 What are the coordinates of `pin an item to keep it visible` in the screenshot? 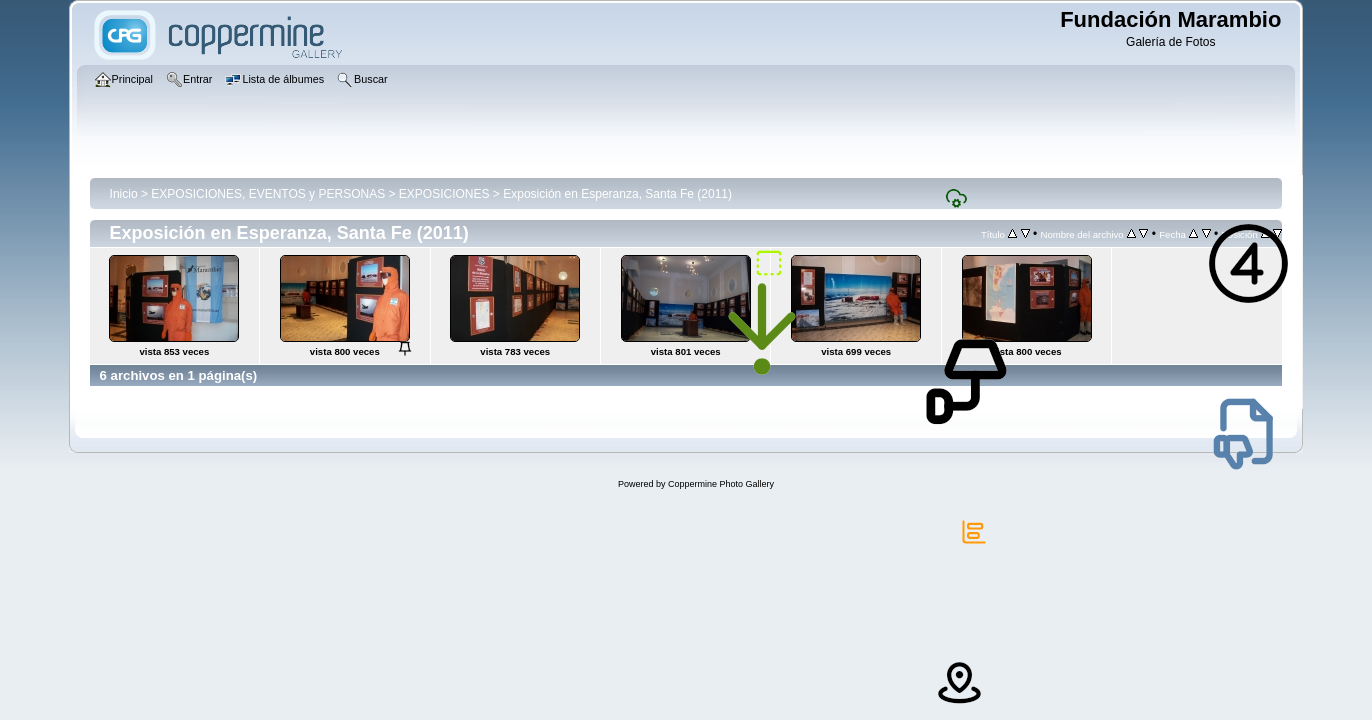 It's located at (405, 348).